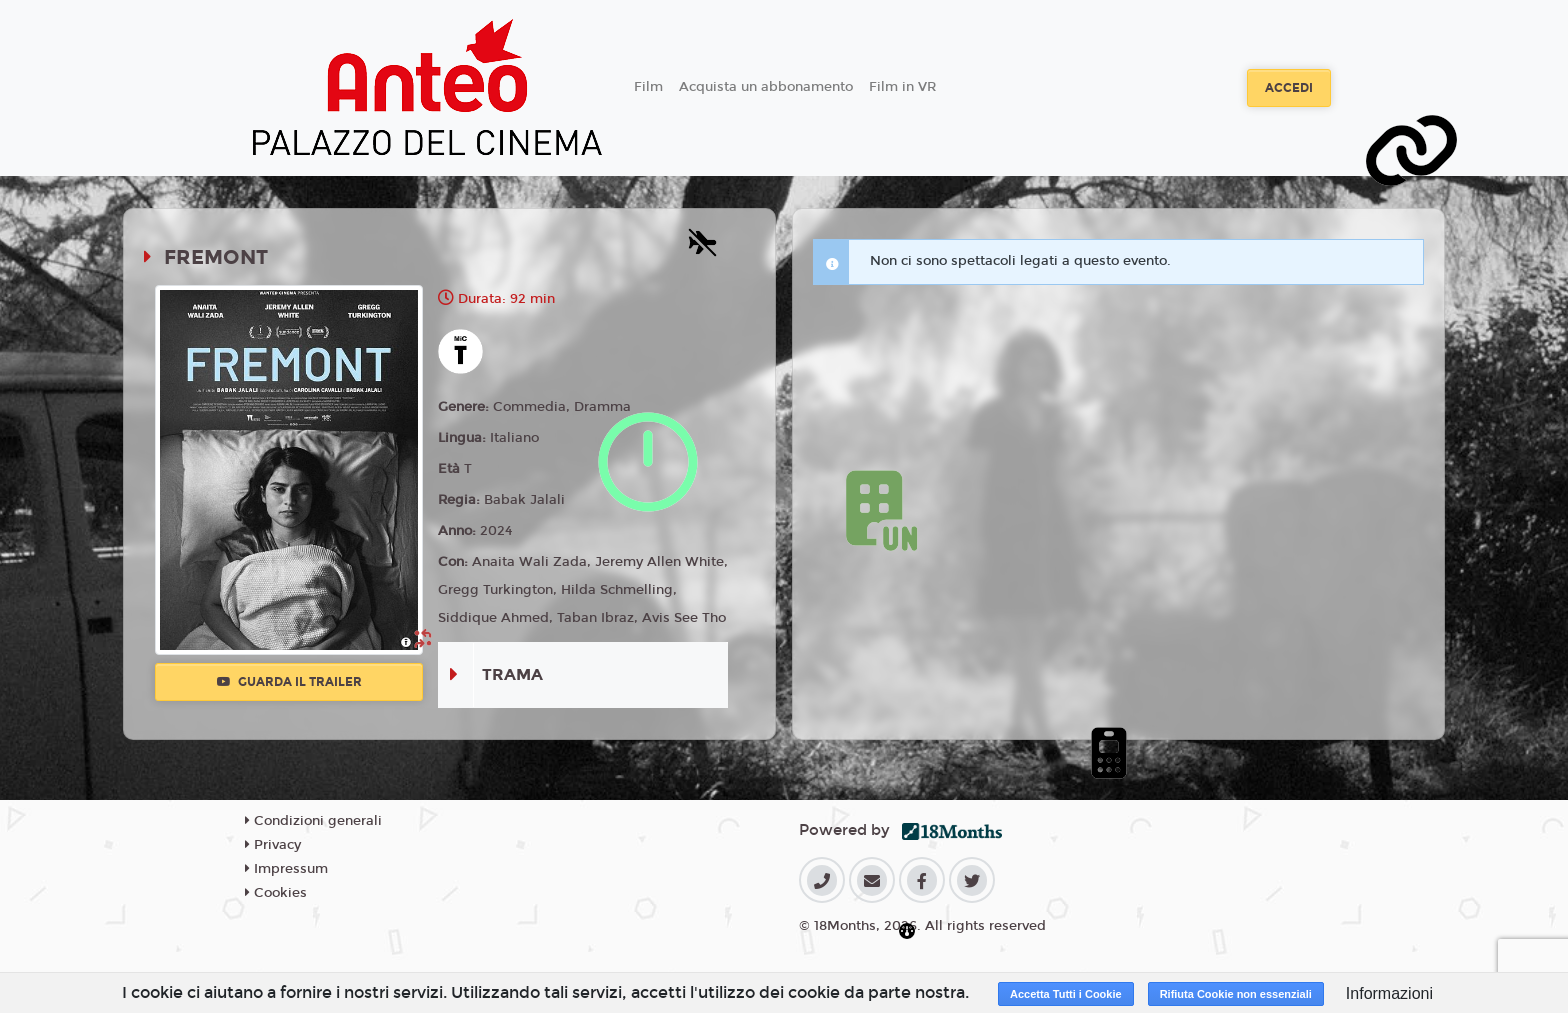 The height and width of the screenshot is (1013, 1568). I want to click on view performance or speed metrics, so click(907, 931).